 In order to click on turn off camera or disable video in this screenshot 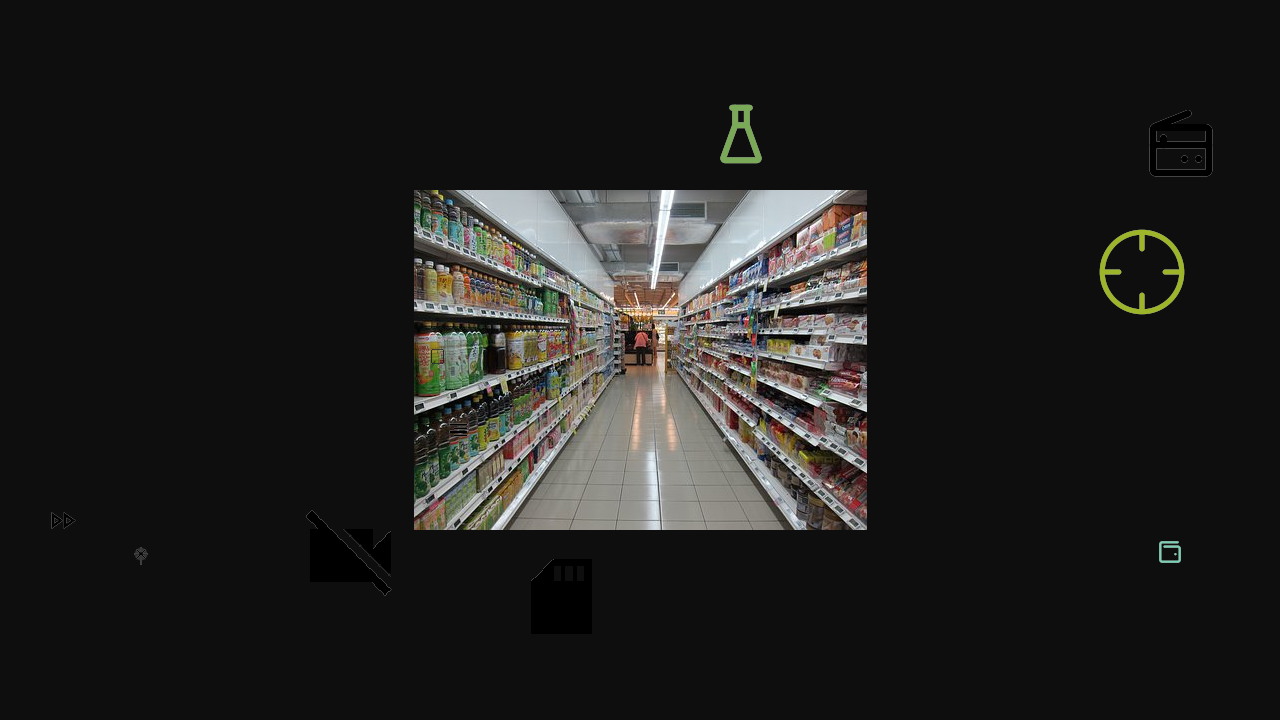, I will do `click(350, 555)`.